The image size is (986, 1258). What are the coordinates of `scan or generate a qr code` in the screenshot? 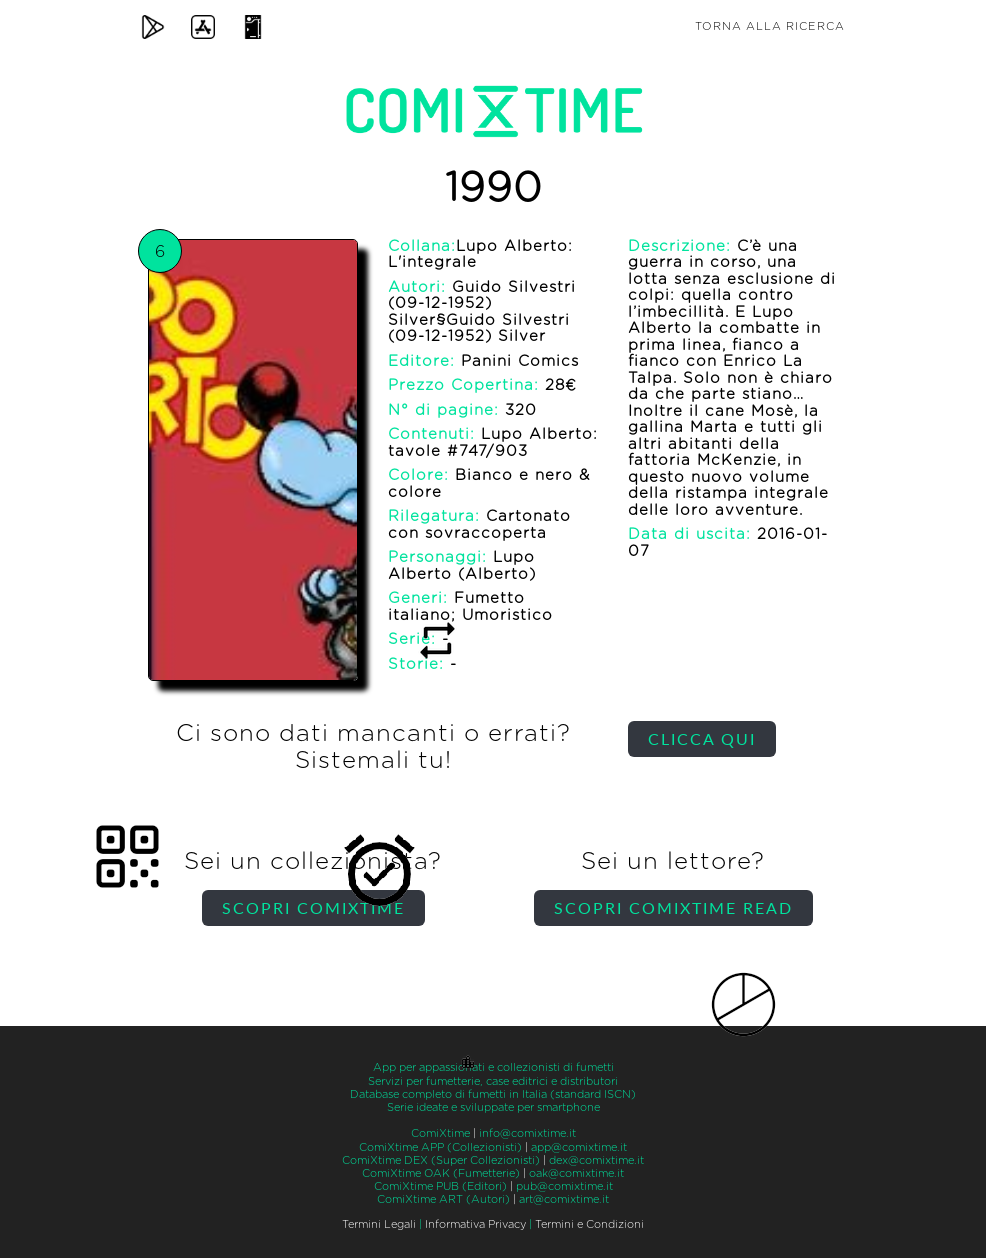 It's located at (127, 856).